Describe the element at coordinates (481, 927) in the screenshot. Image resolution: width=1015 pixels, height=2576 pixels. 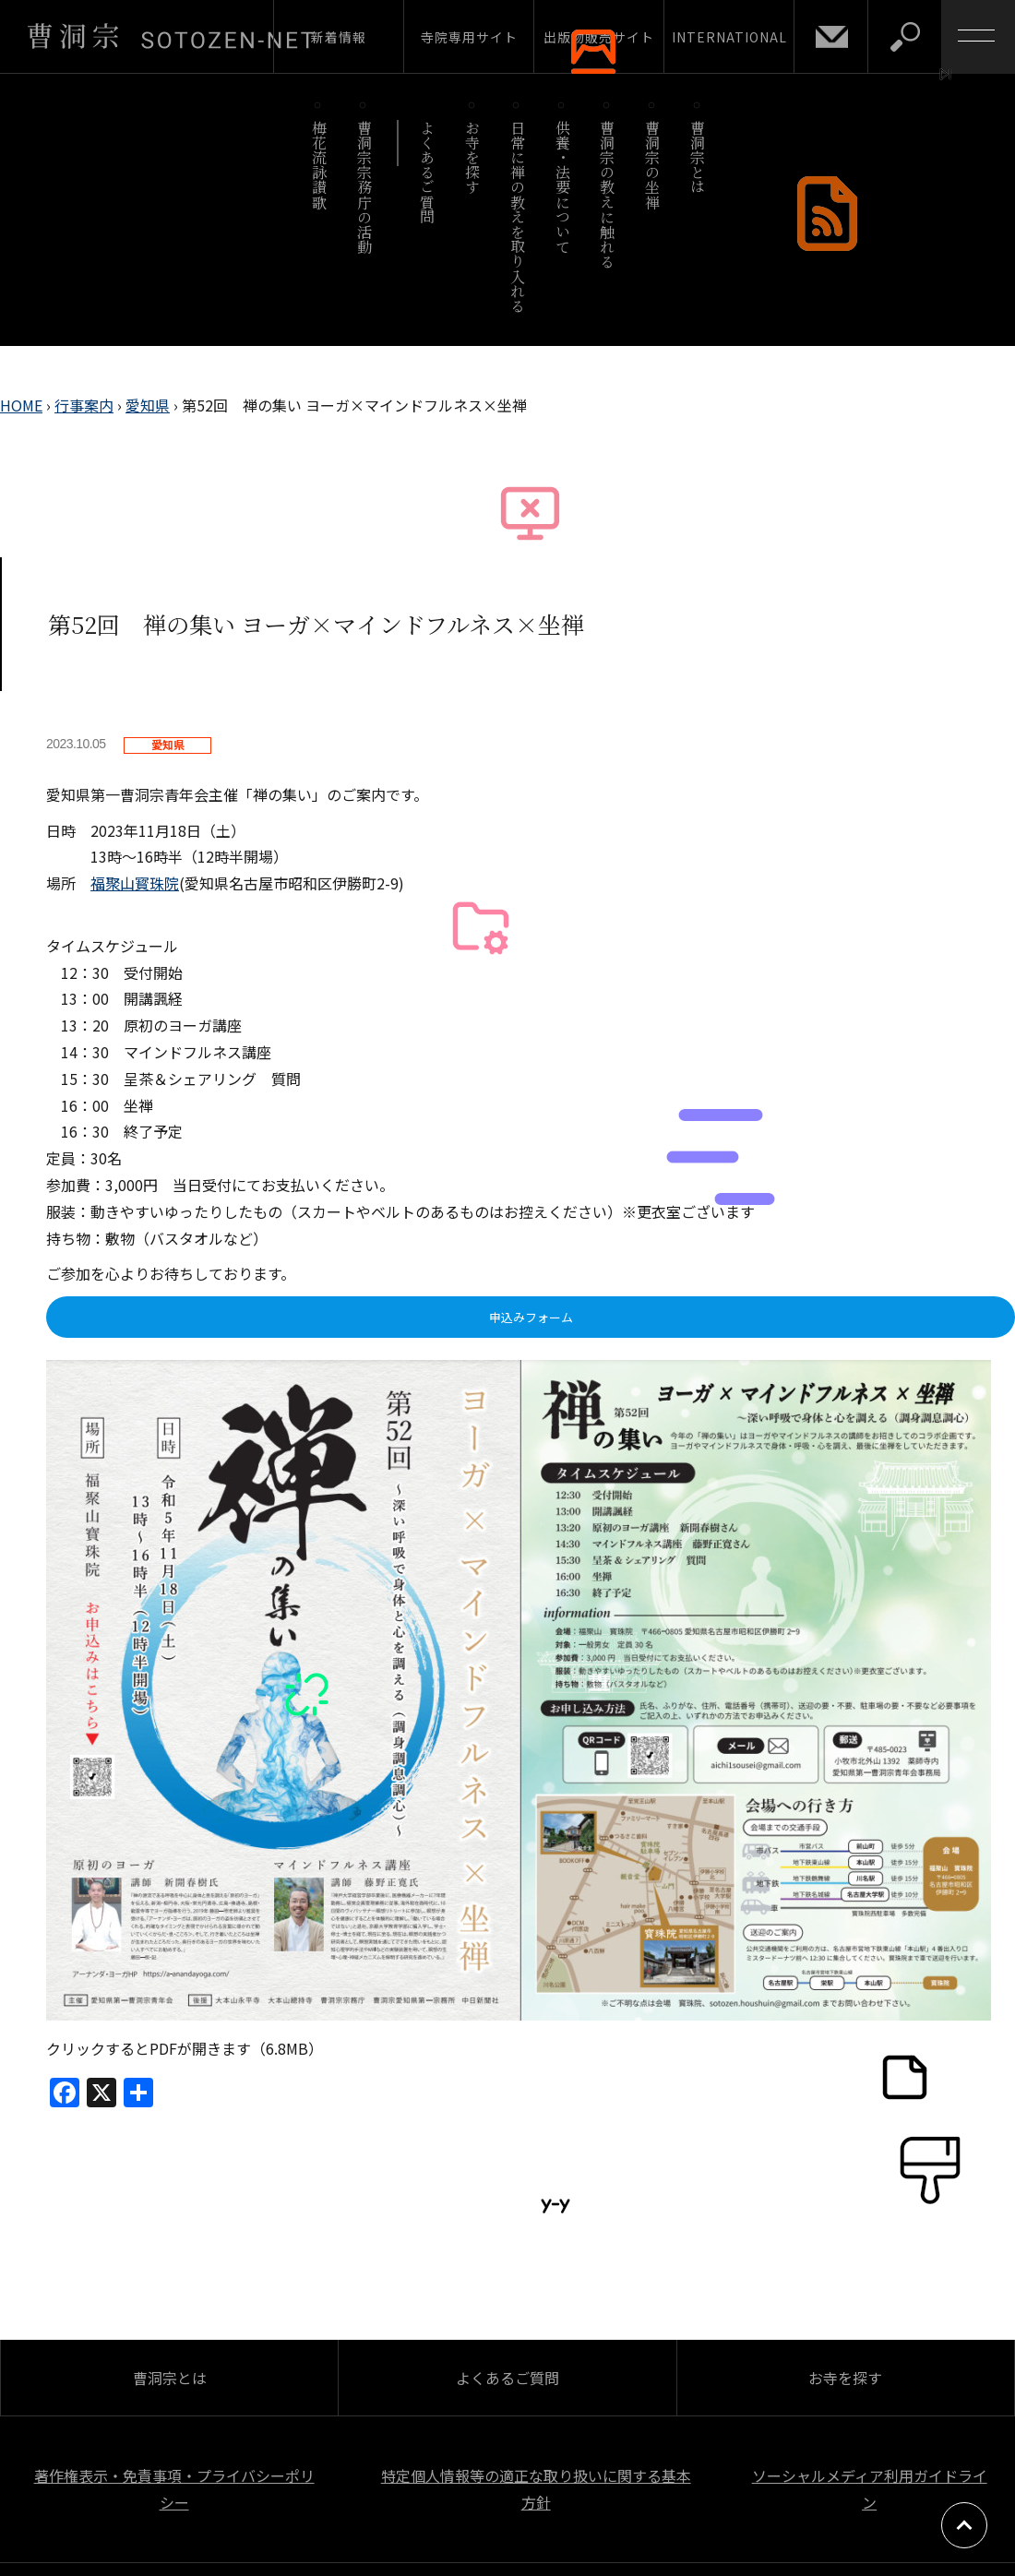
I see `access folder settings` at that location.